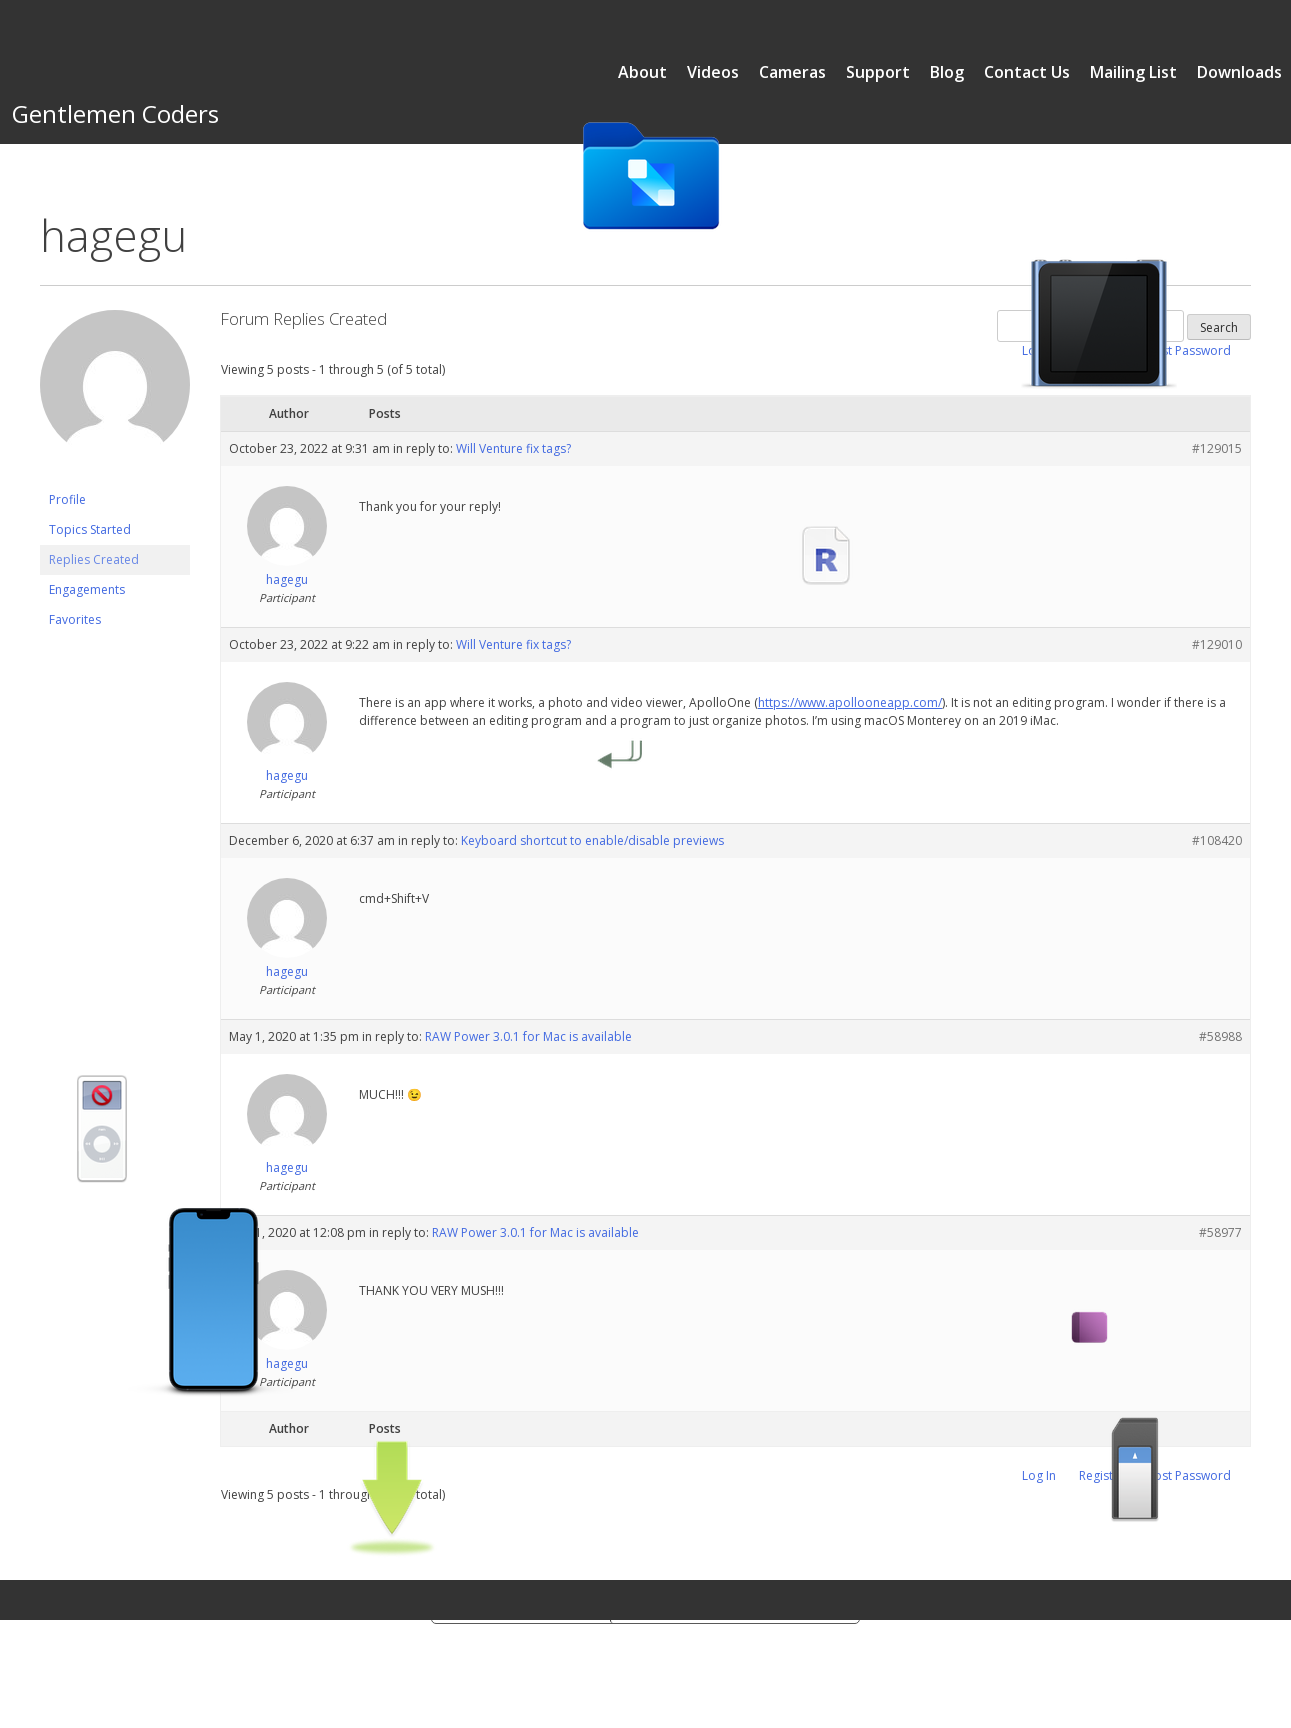  Describe the element at coordinates (619, 751) in the screenshot. I see `reply to all recipients in an email thread` at that location.